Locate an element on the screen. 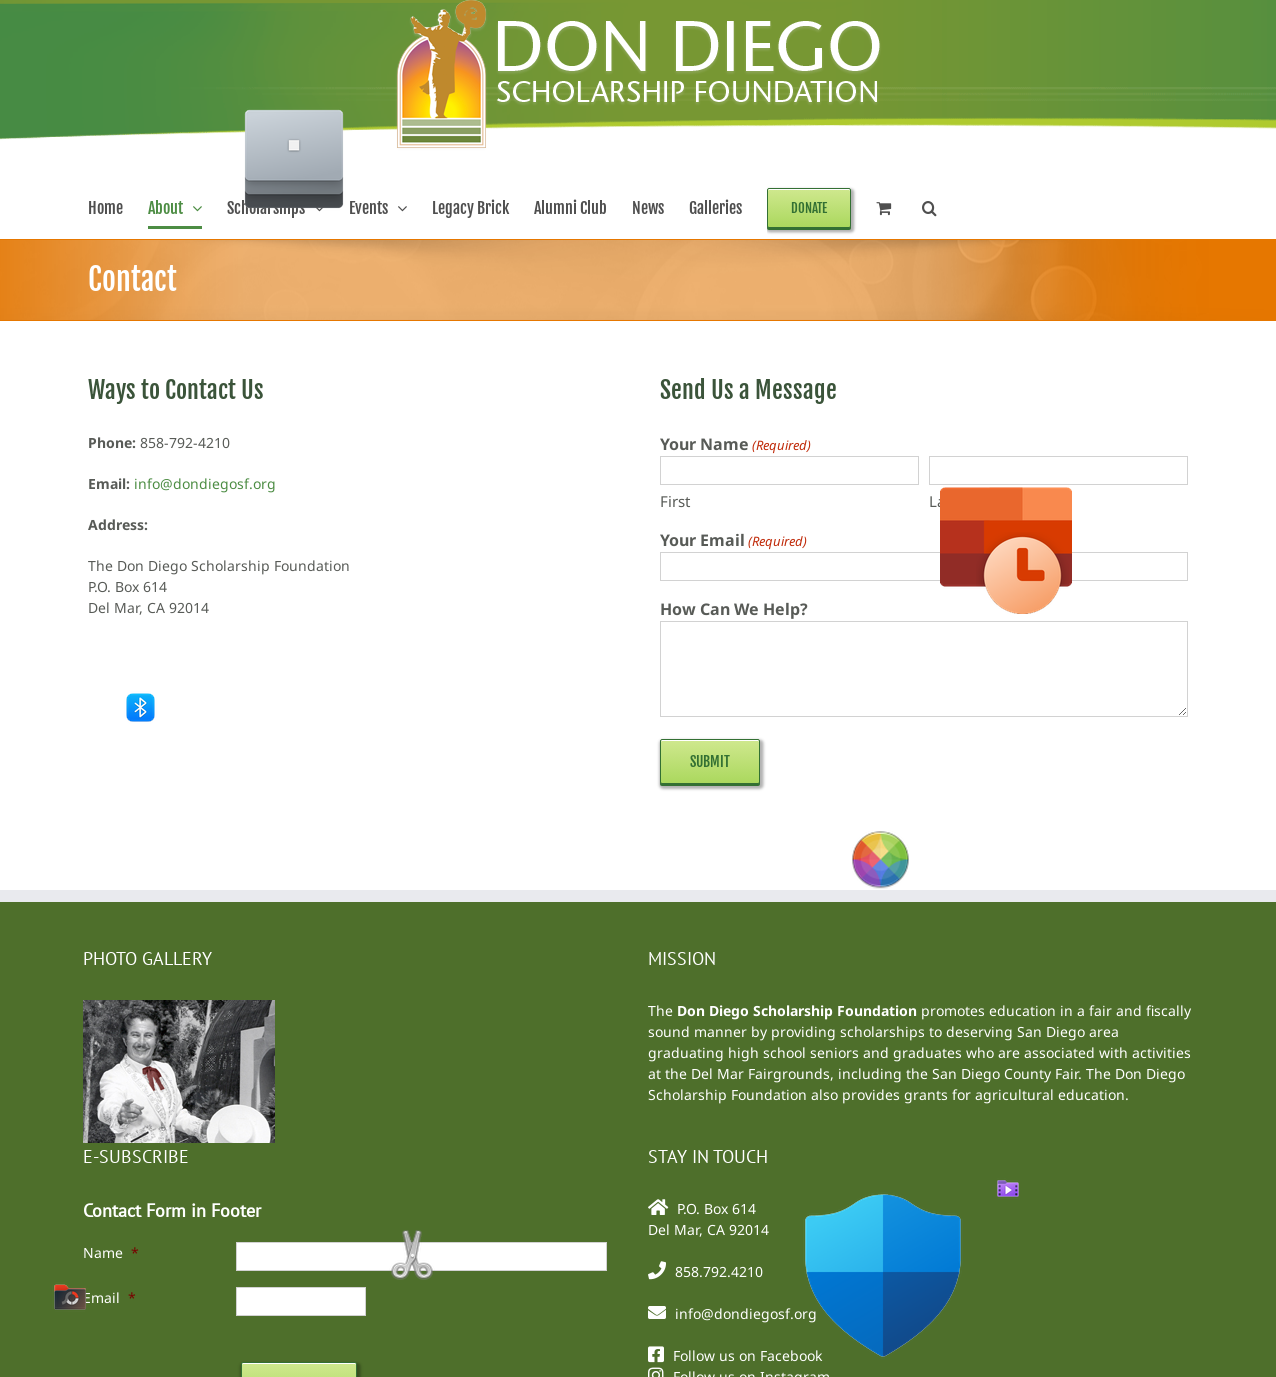  toggle bluetooth connectivity on or off is located at coordinates (140, 707).